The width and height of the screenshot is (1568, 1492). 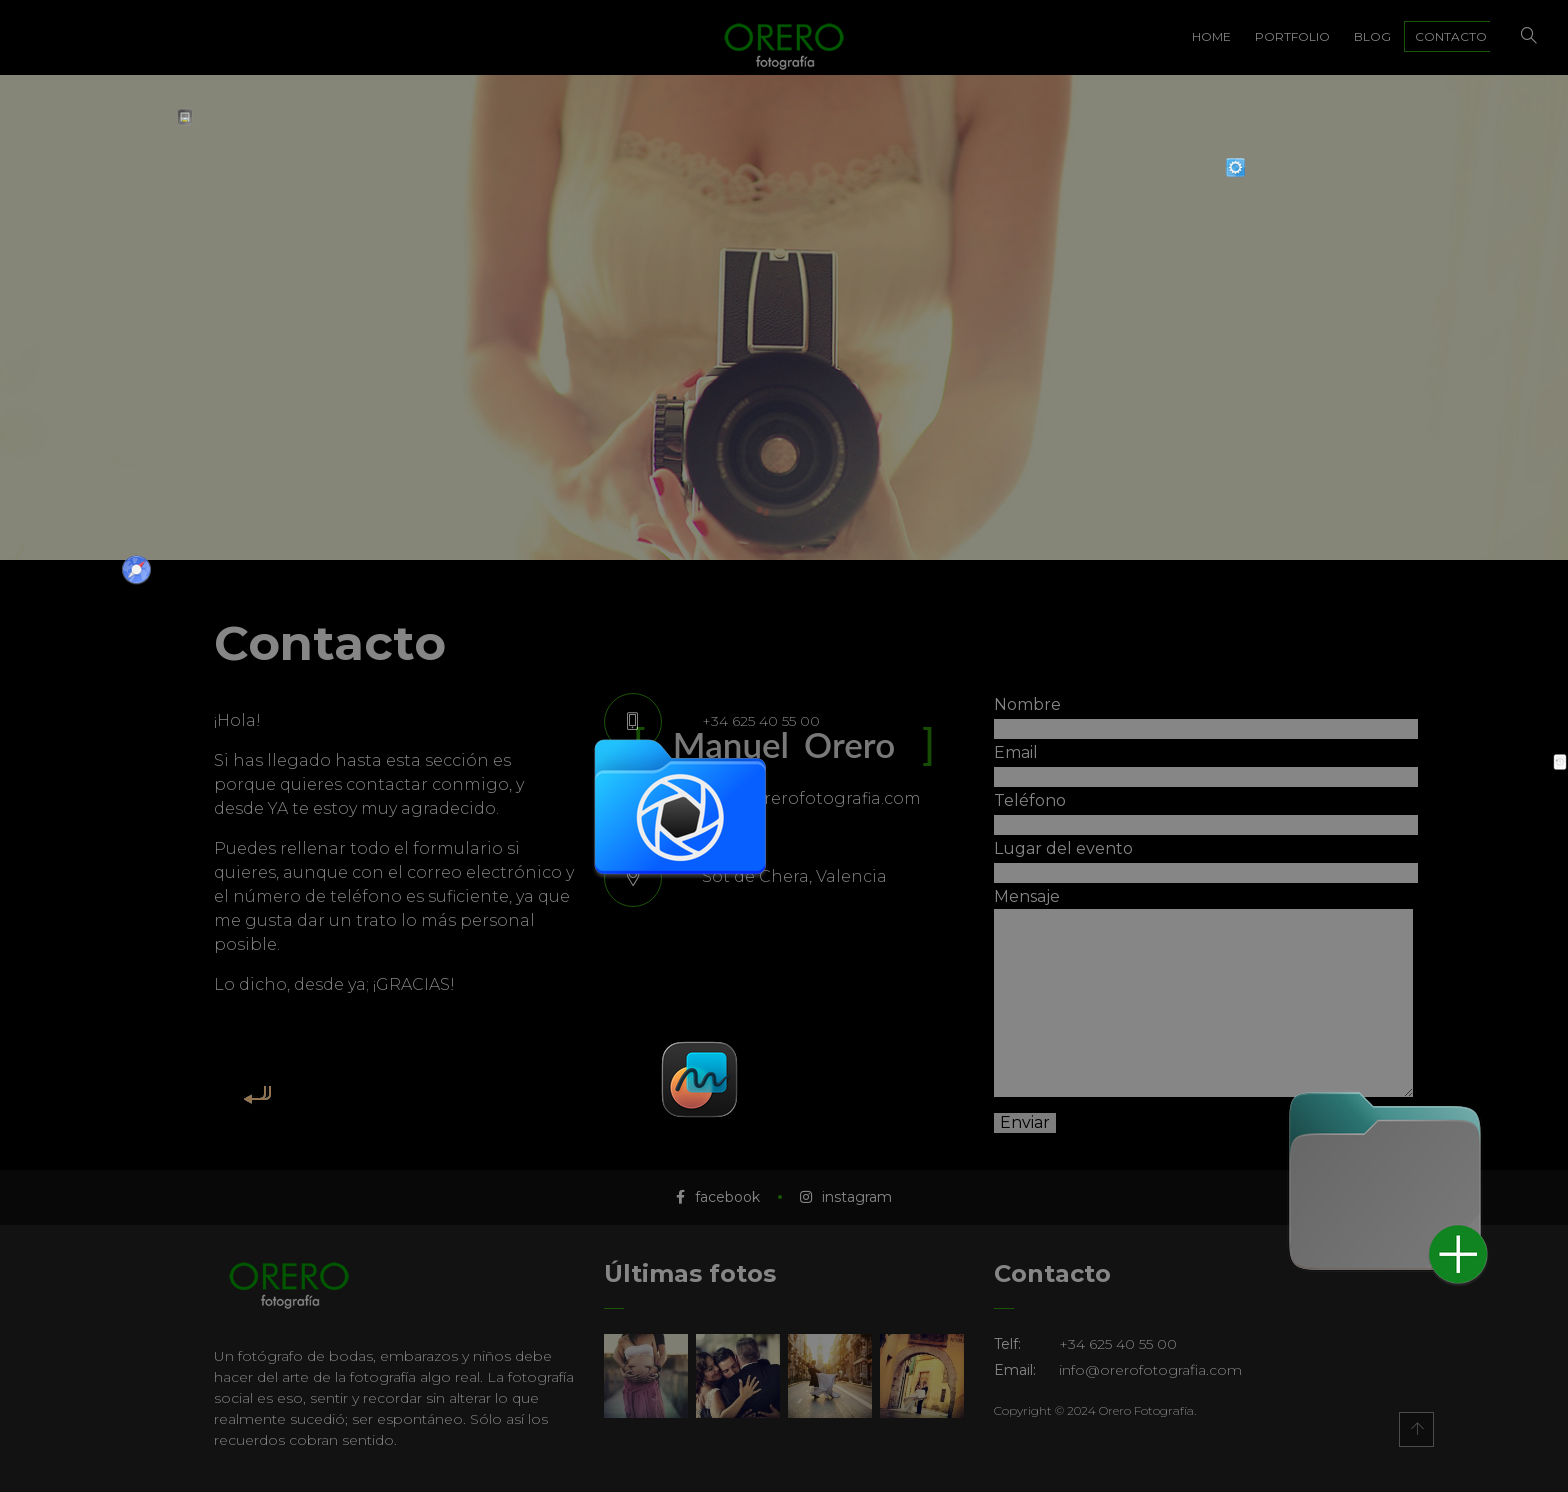 What do you see at coordinates (136, 569) in the screenshot?
I see `open the web browser app` at bounding box center [136, 569].